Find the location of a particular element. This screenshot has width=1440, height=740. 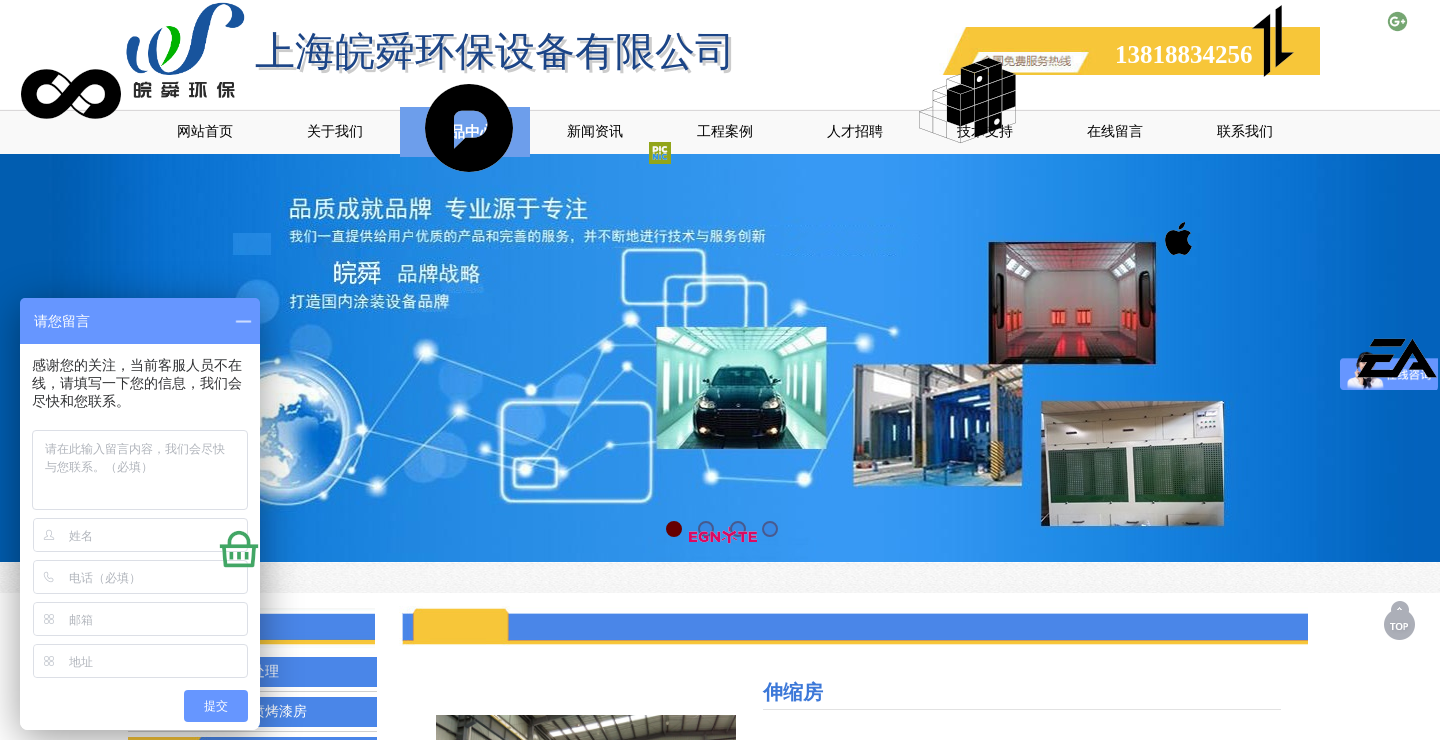

open the pixelfed app is located at coordinates (469, 128).